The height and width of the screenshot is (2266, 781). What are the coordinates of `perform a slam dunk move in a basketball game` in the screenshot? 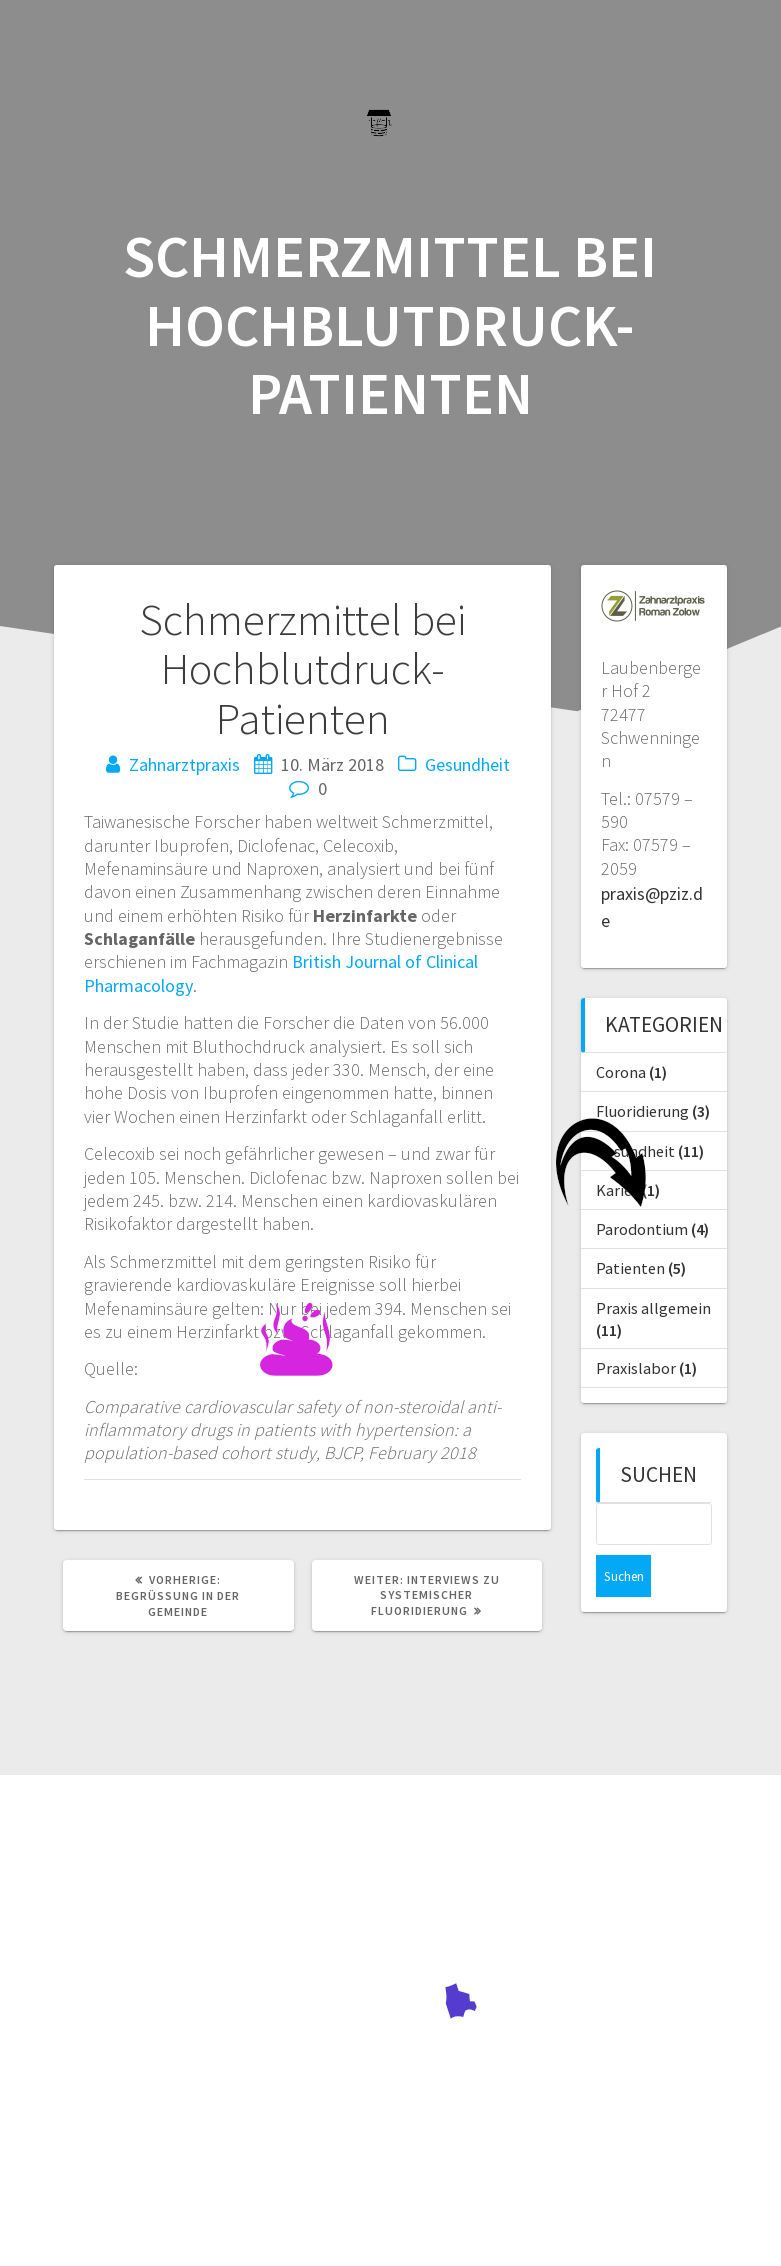 It's located at (600, 1163).